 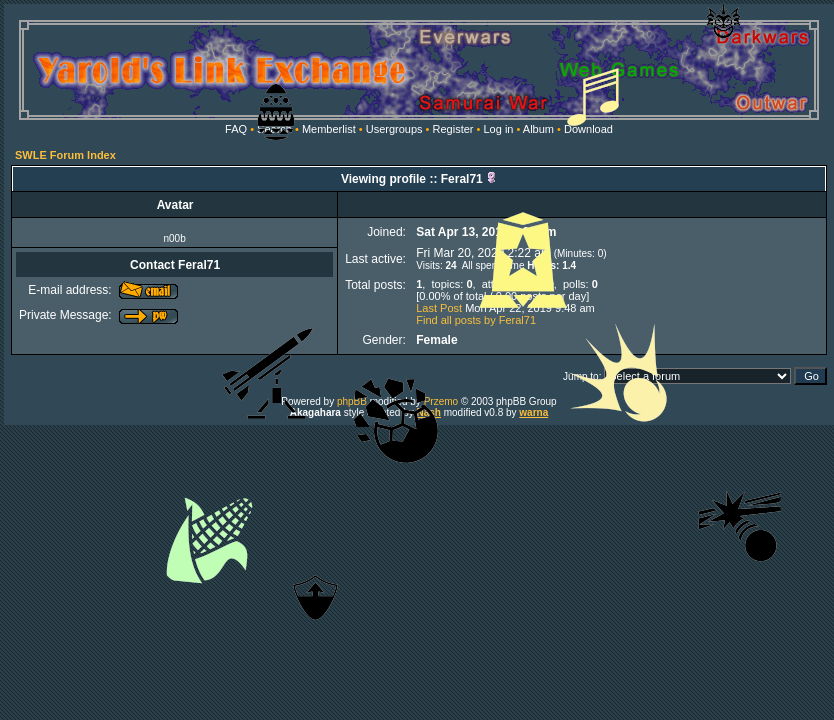 I want to click on launch missile attack in game, so click(x=267, y=373).